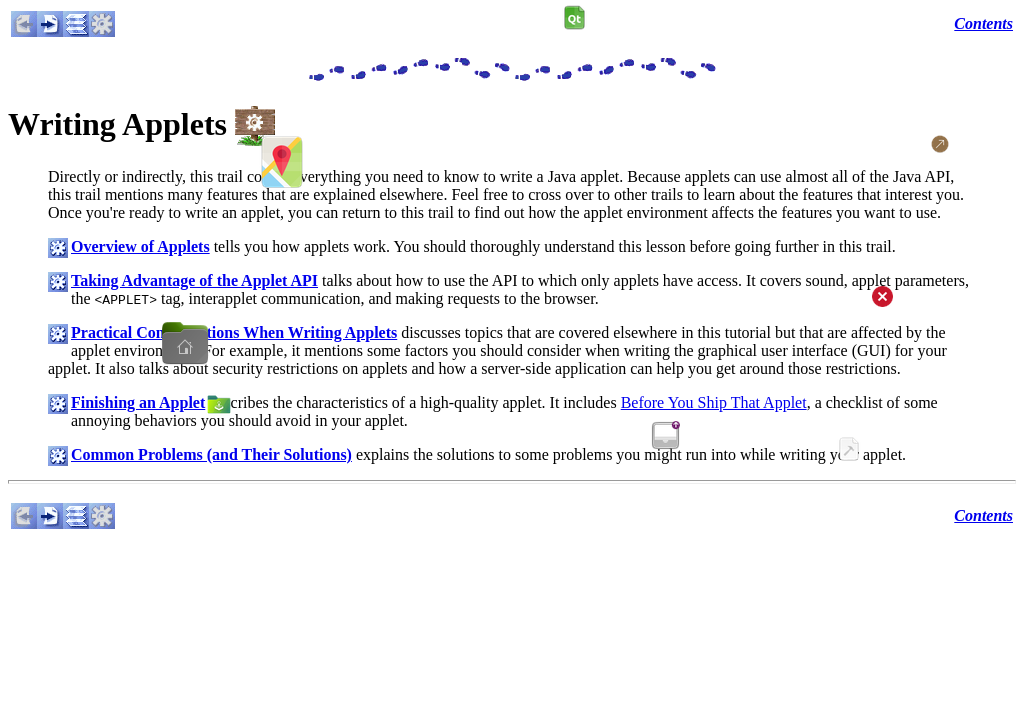 This screenshot has width=1024, height=720. I want to click on view outgoing mail queue, so click(665, 435).